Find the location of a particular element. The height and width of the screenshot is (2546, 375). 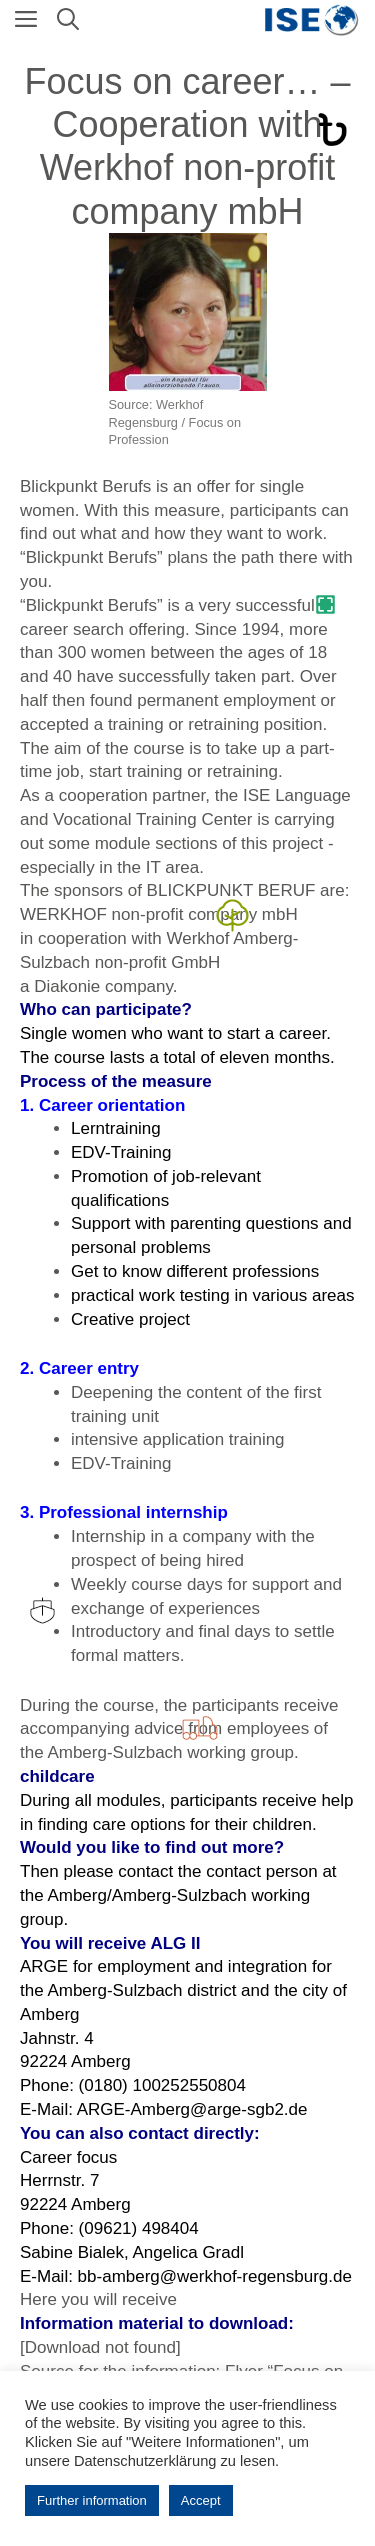

indicates price or amount in bangladeshi taka is located at coordinates (332, 129).